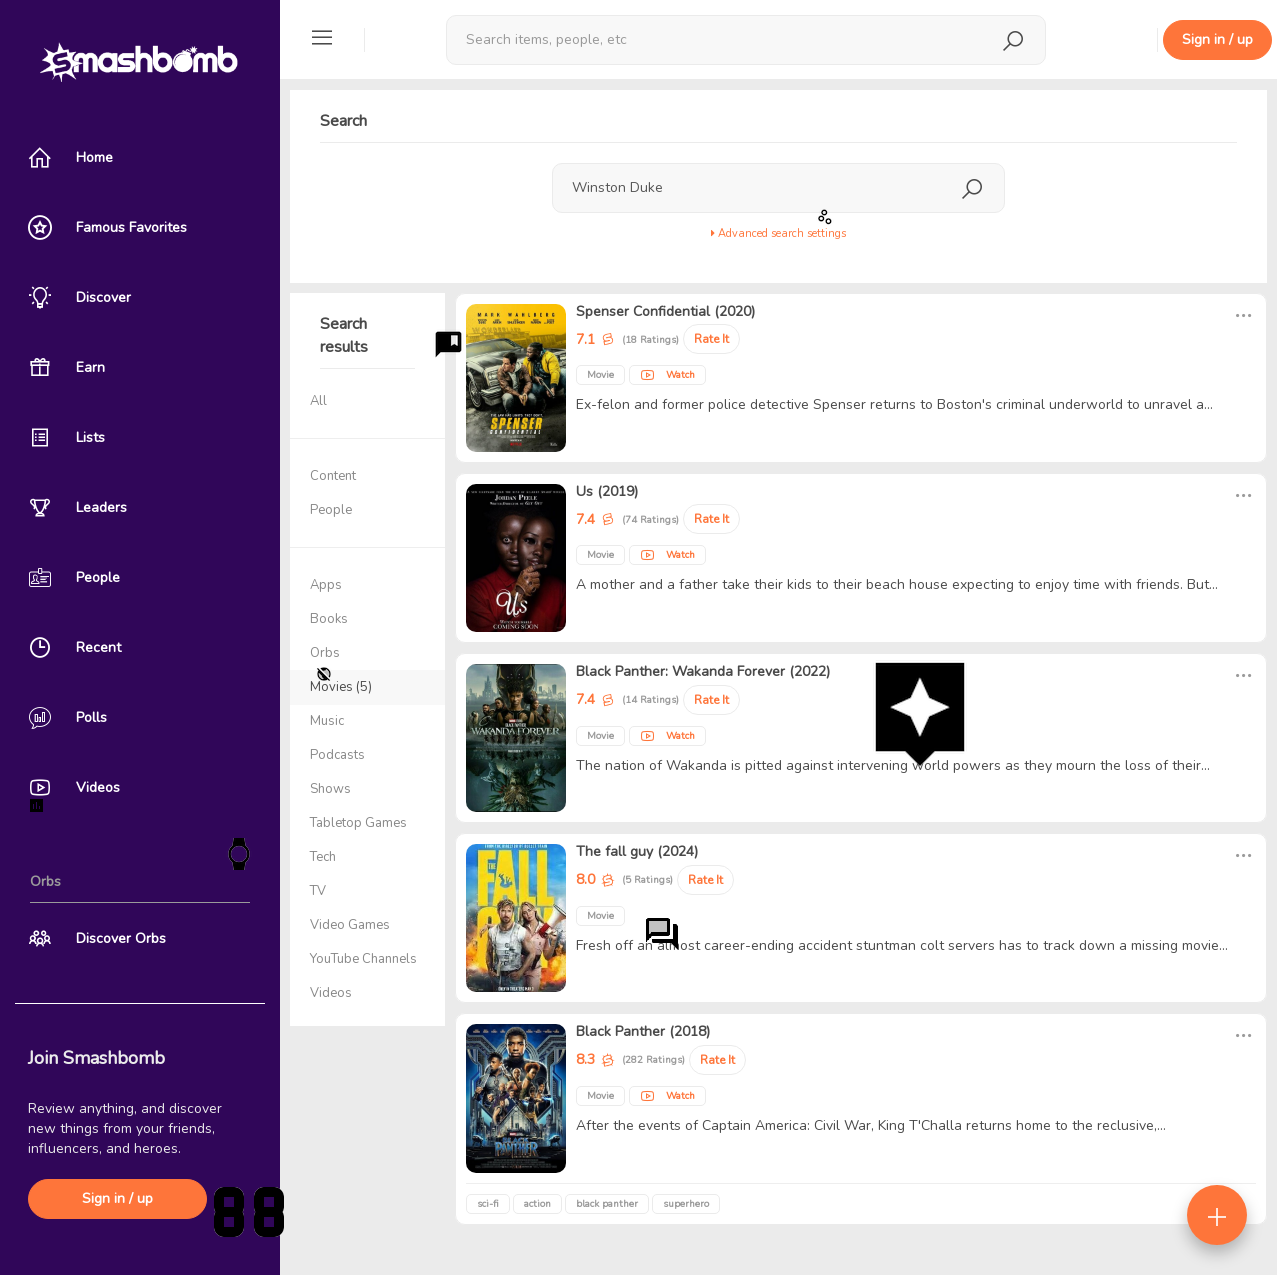  Describe the element at coordinates (920, 712) in the screenshot. I see `access AI assistant or smart help features` at that location.